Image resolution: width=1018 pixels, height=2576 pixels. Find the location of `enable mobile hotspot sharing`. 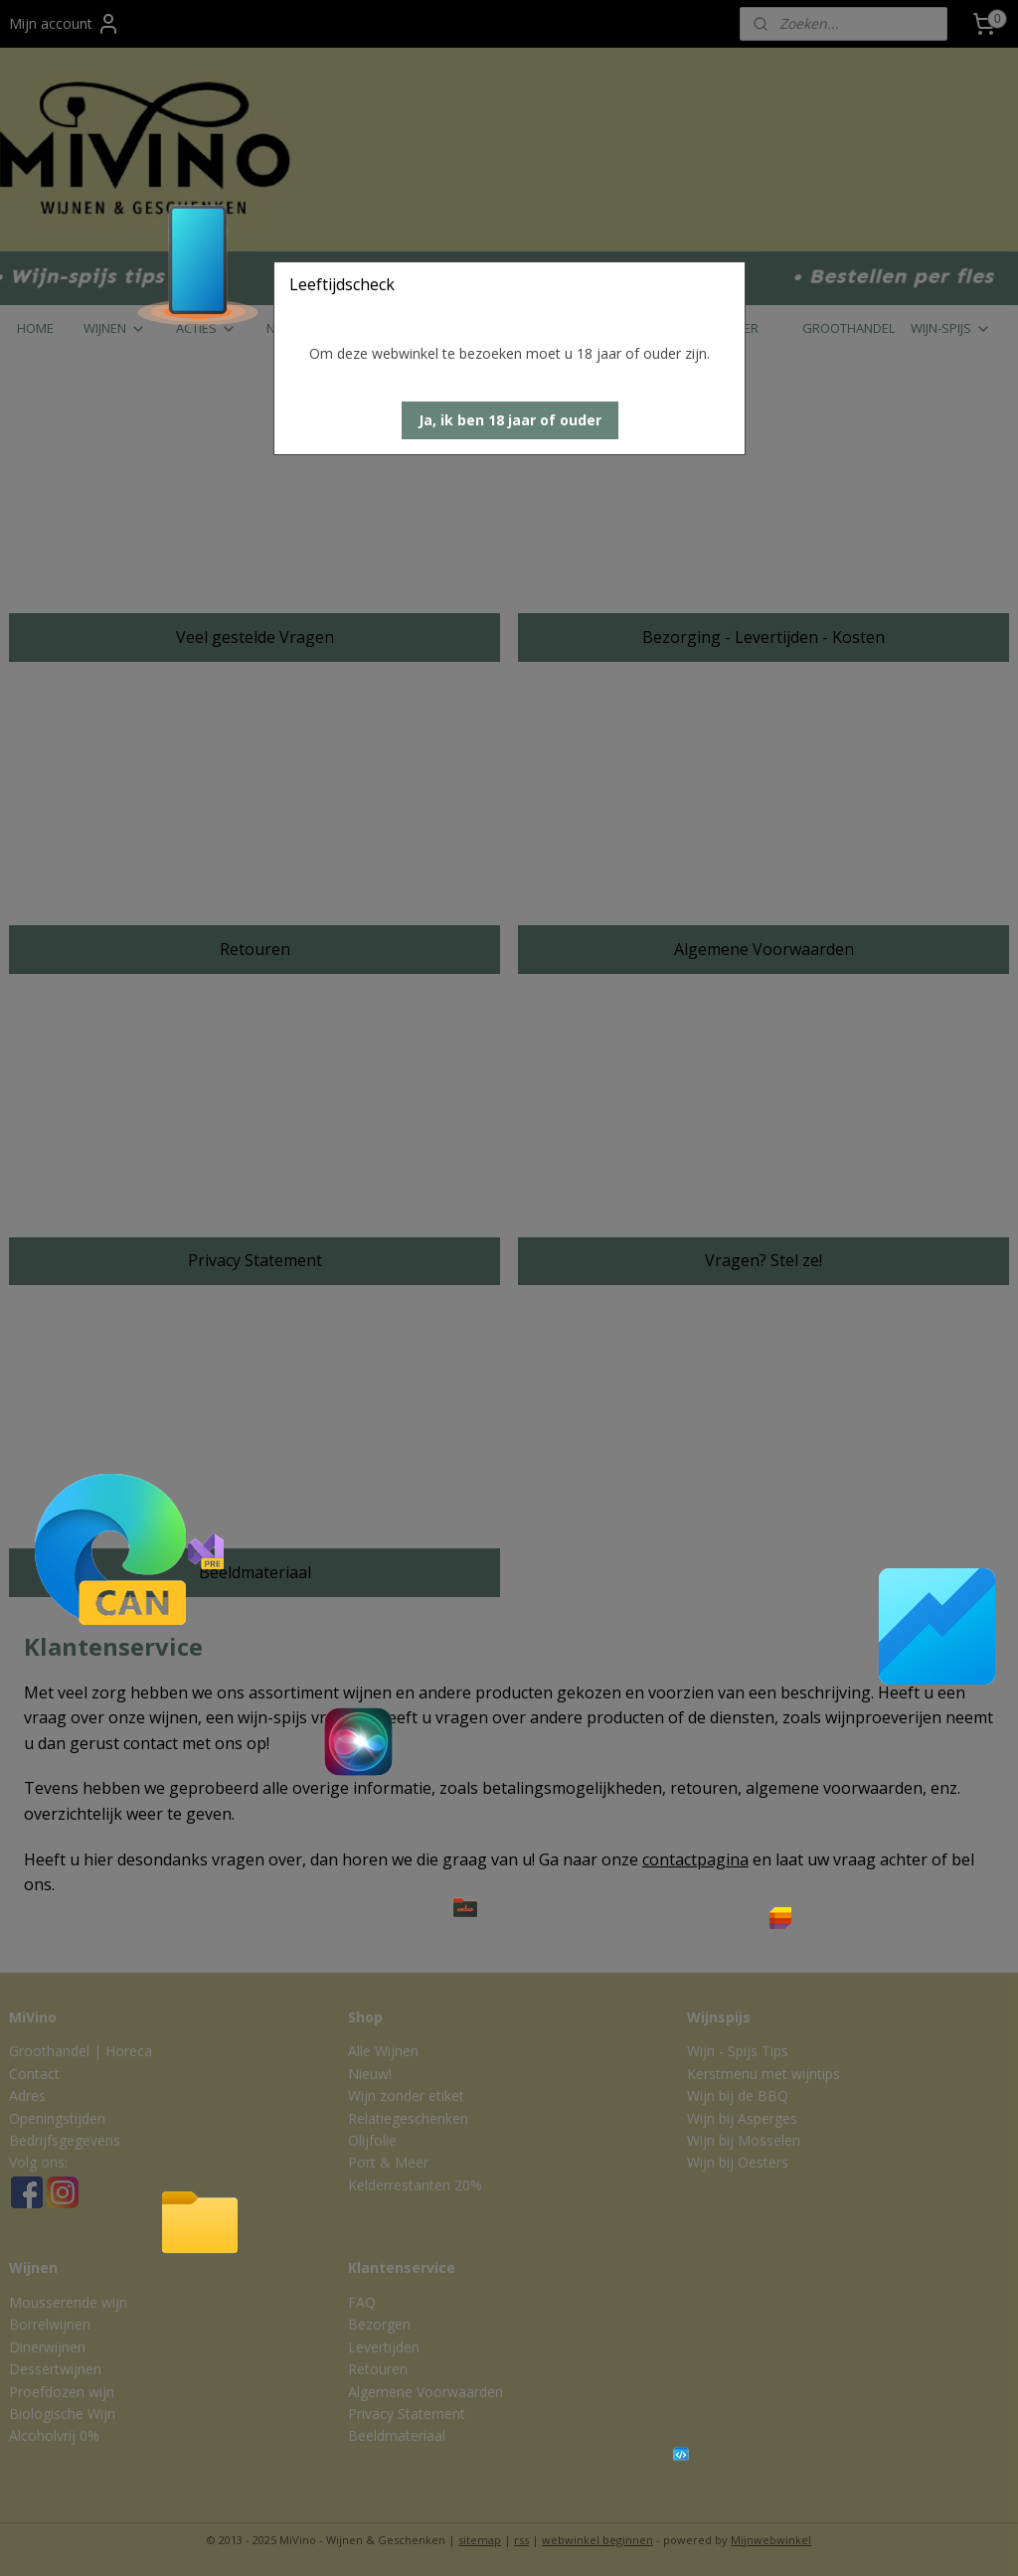

enable mobile hotspot sharing is located at coordinates (198, 265).